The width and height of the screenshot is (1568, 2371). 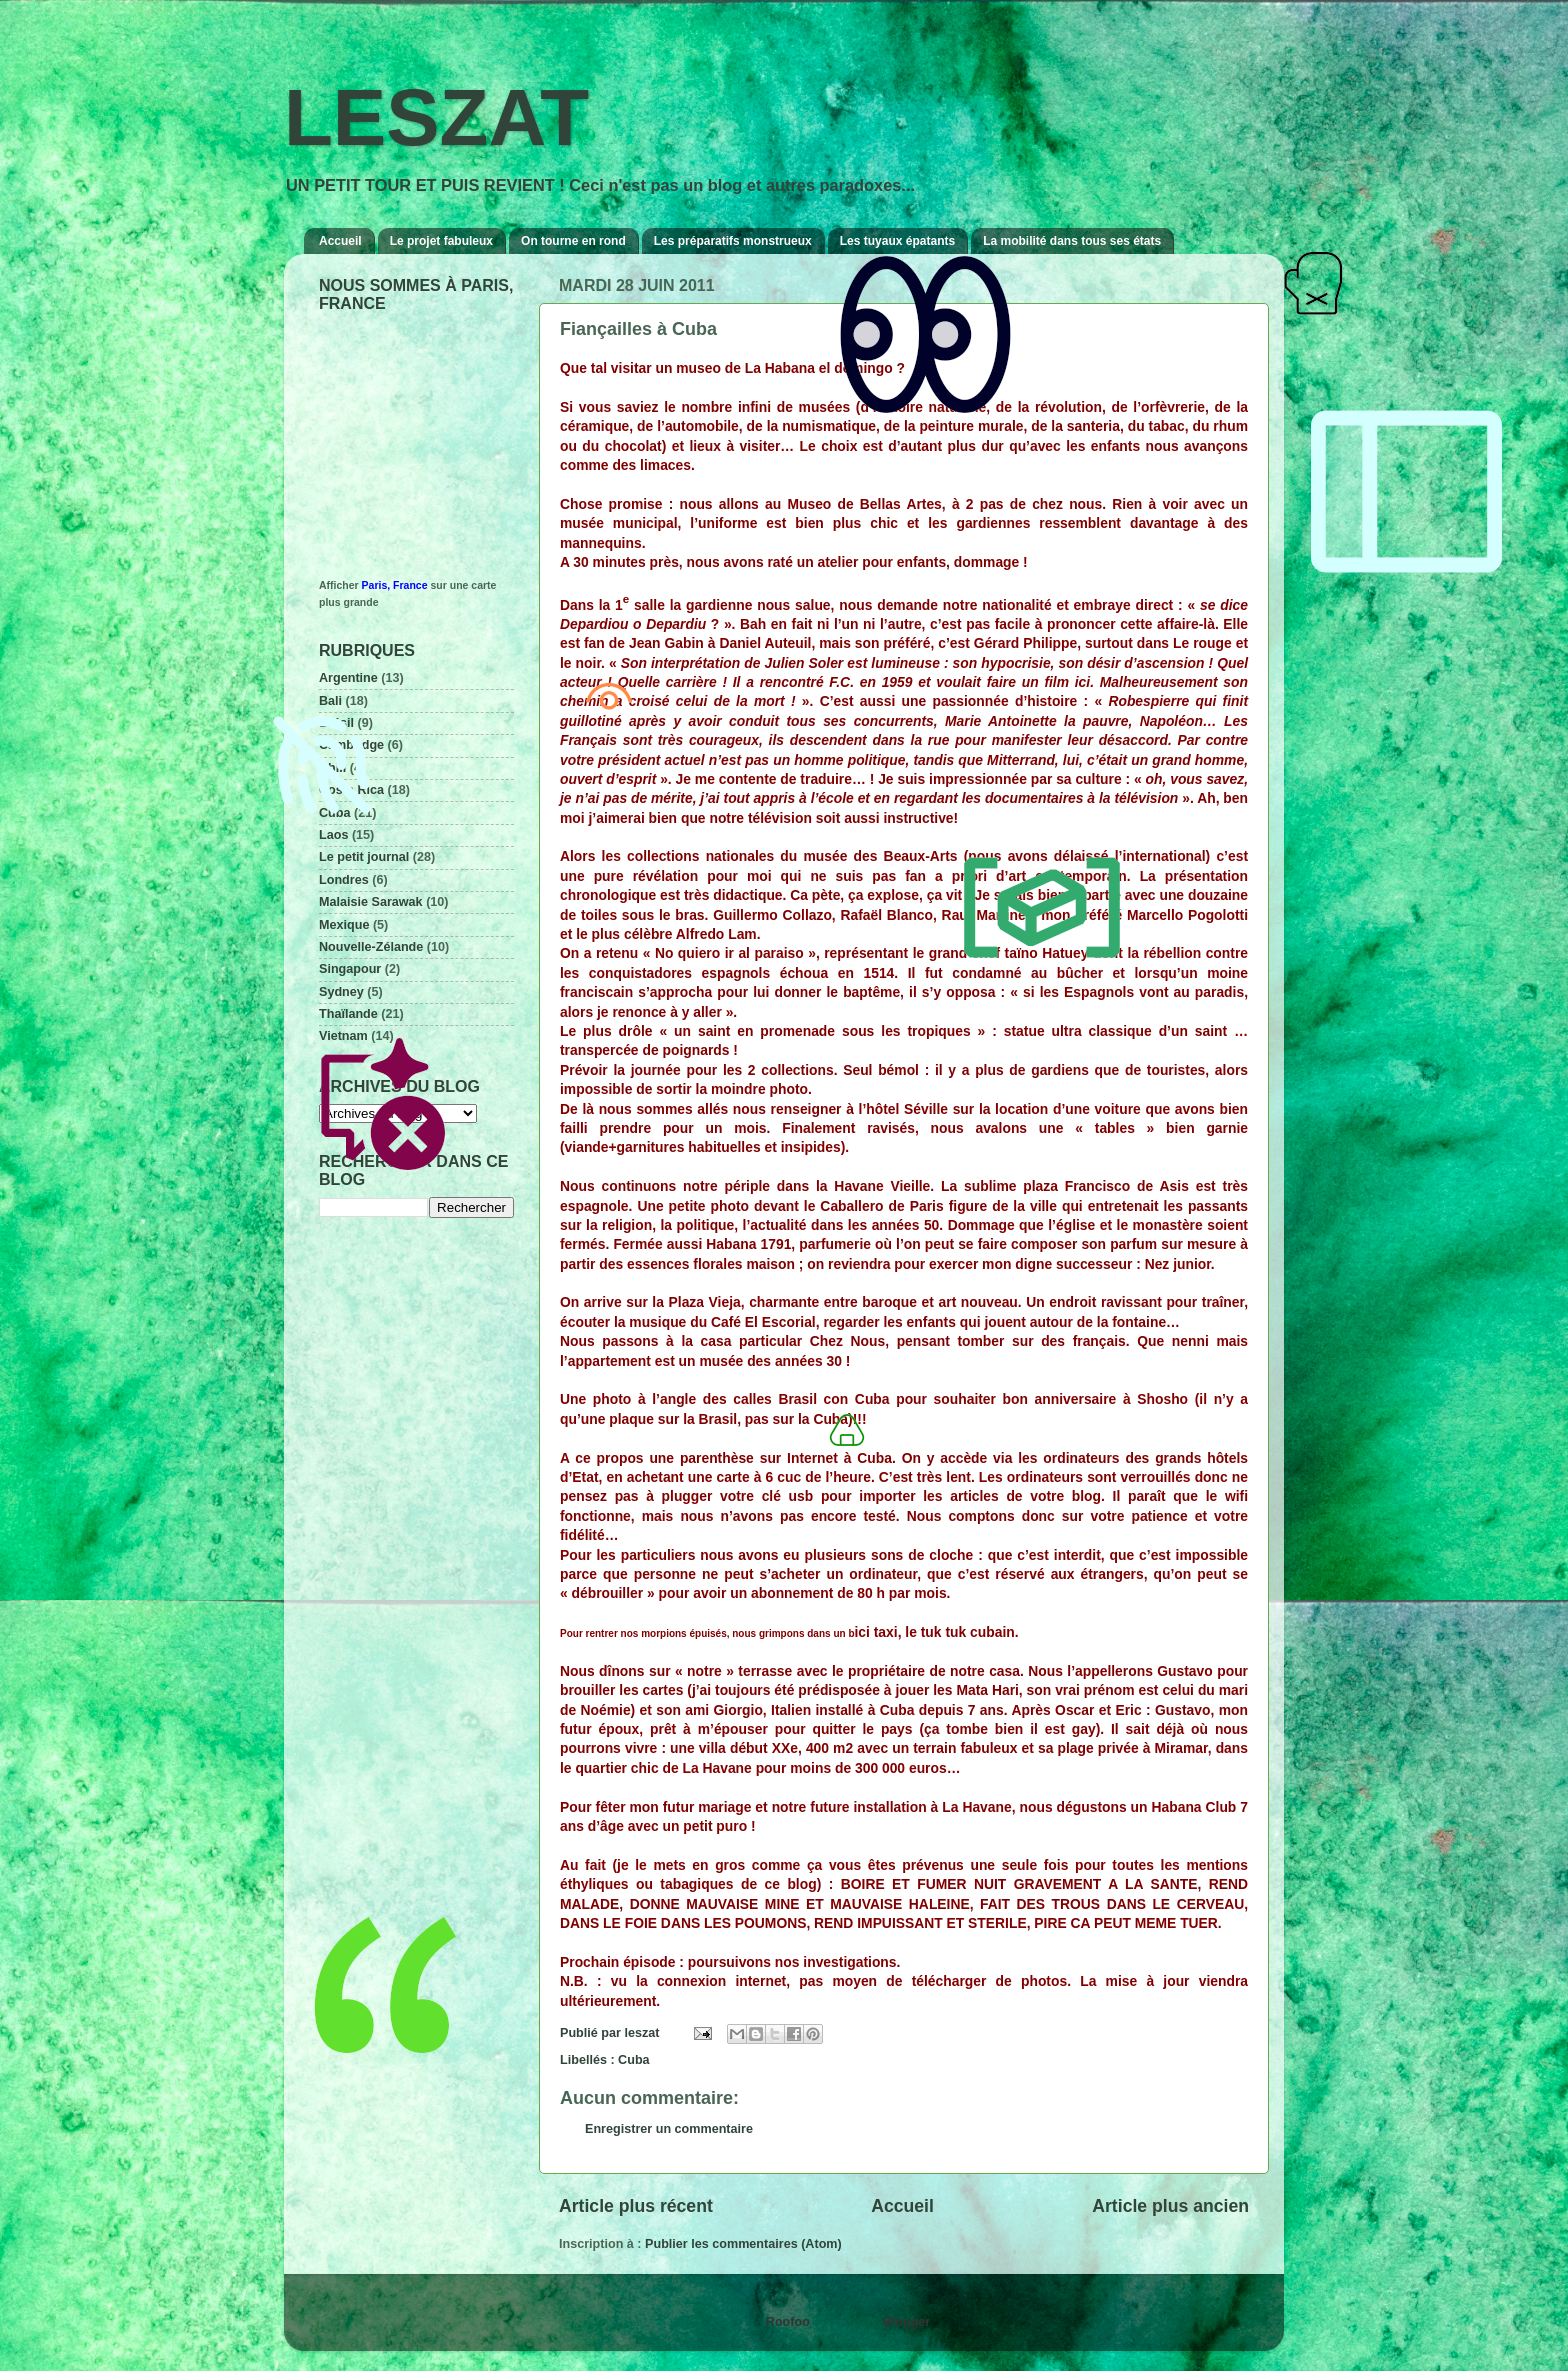 I want to click on view who has seen your content, so click(x=925, y=334).